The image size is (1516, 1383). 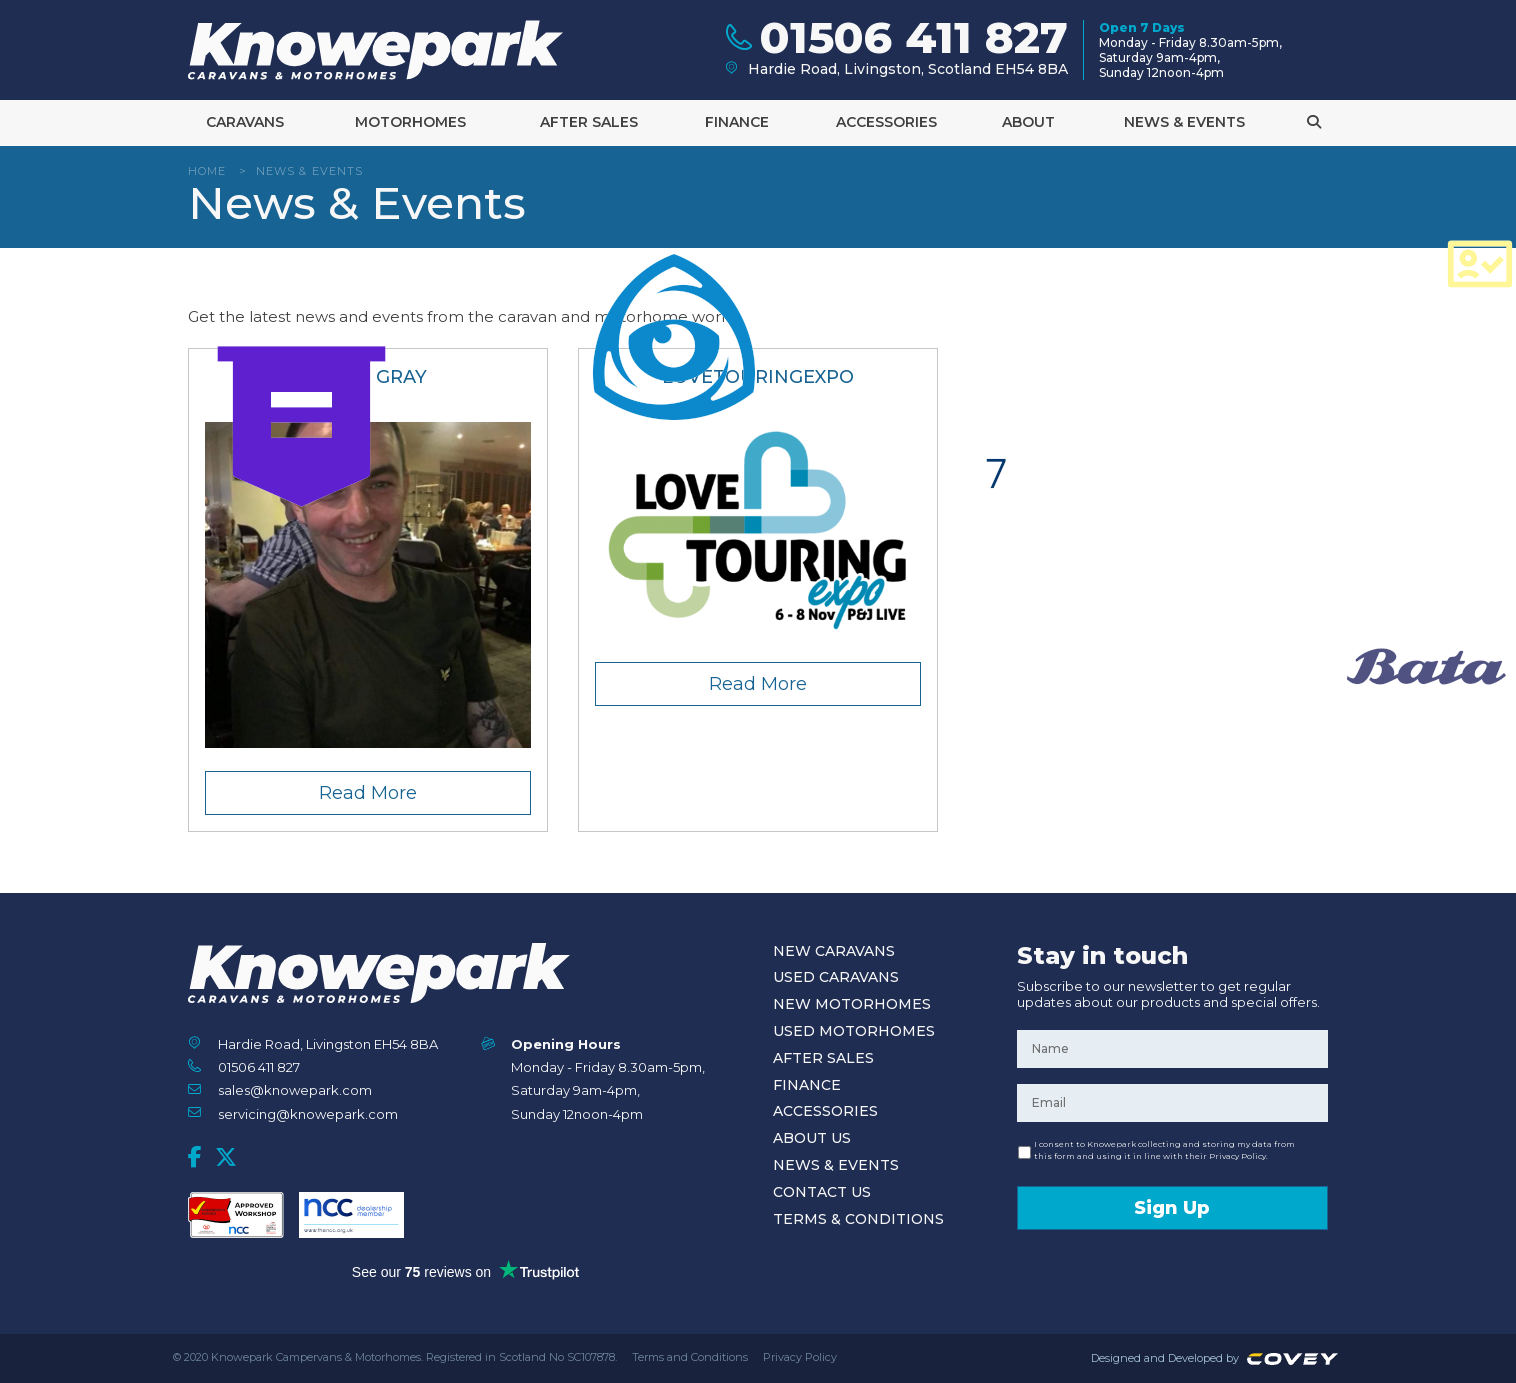 I want to click on honor badge or achievement indicator, so click(x=301, y=422).